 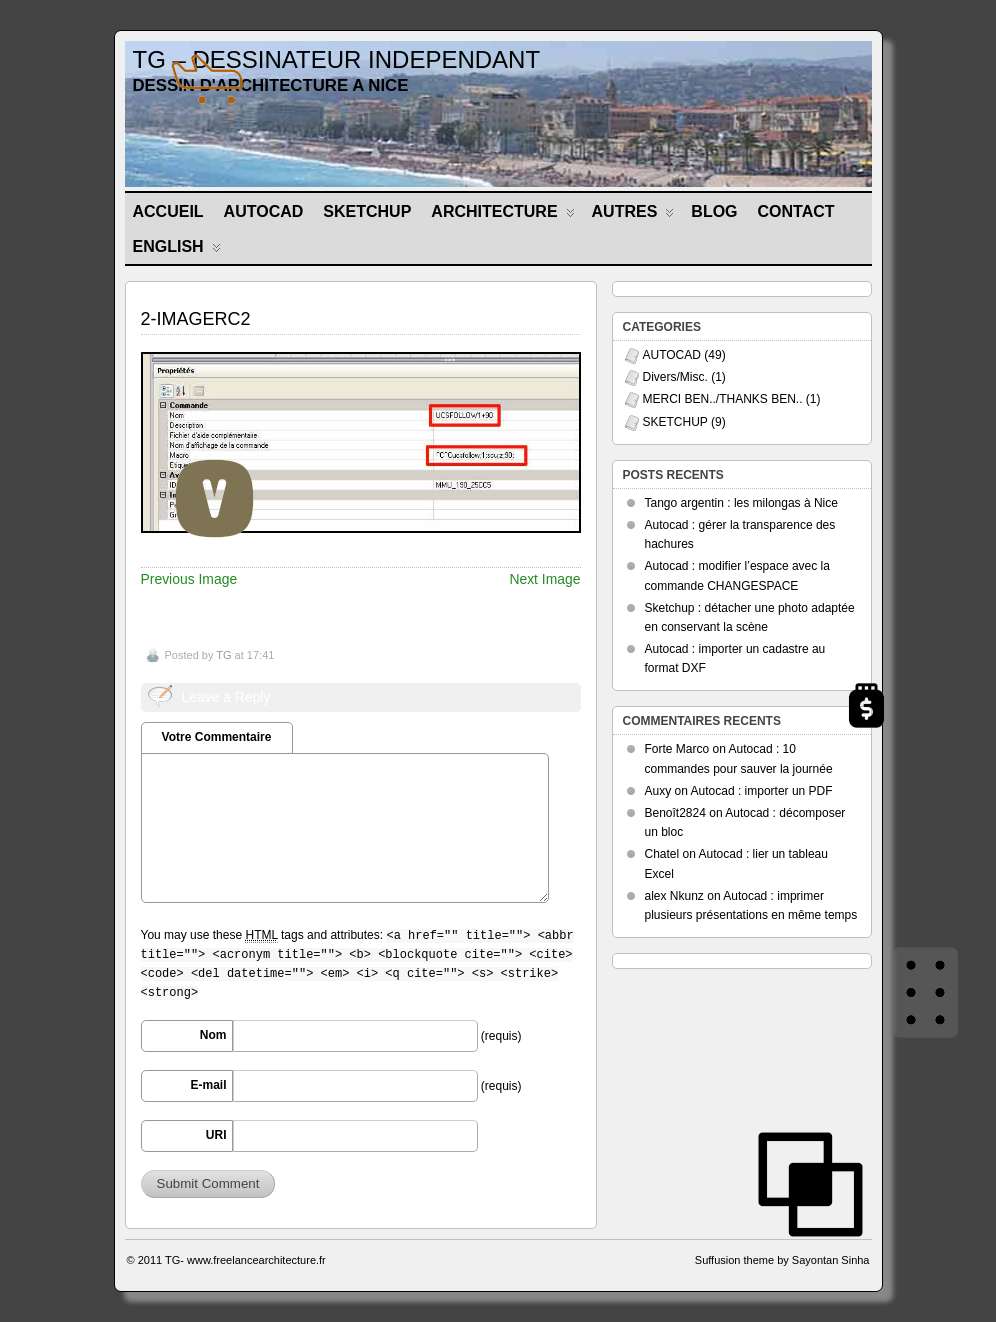 I want to click on leave a tip or donation, so click(x=866, y=705).